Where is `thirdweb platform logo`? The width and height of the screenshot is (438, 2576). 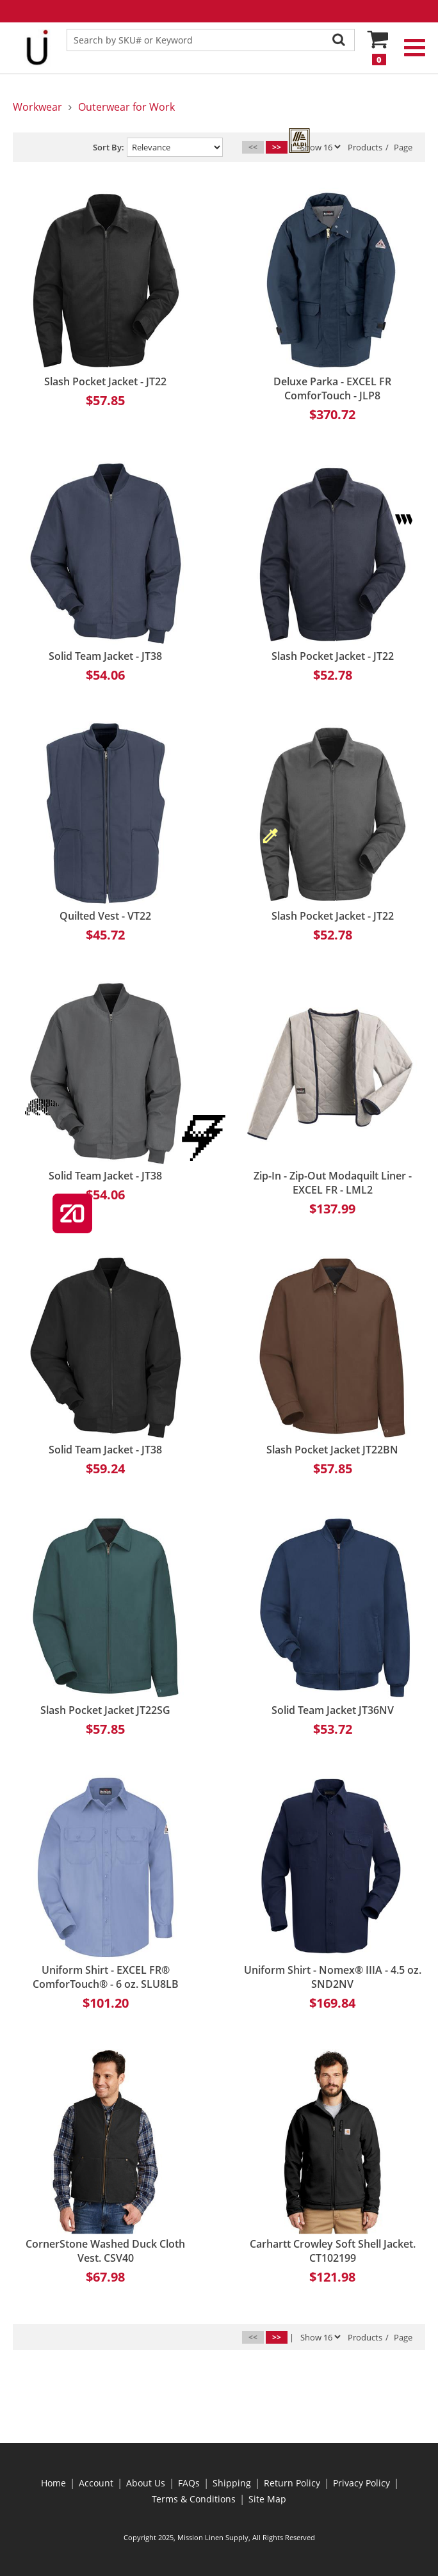
thirdweb platform logo is located at coordinates (403, 519).